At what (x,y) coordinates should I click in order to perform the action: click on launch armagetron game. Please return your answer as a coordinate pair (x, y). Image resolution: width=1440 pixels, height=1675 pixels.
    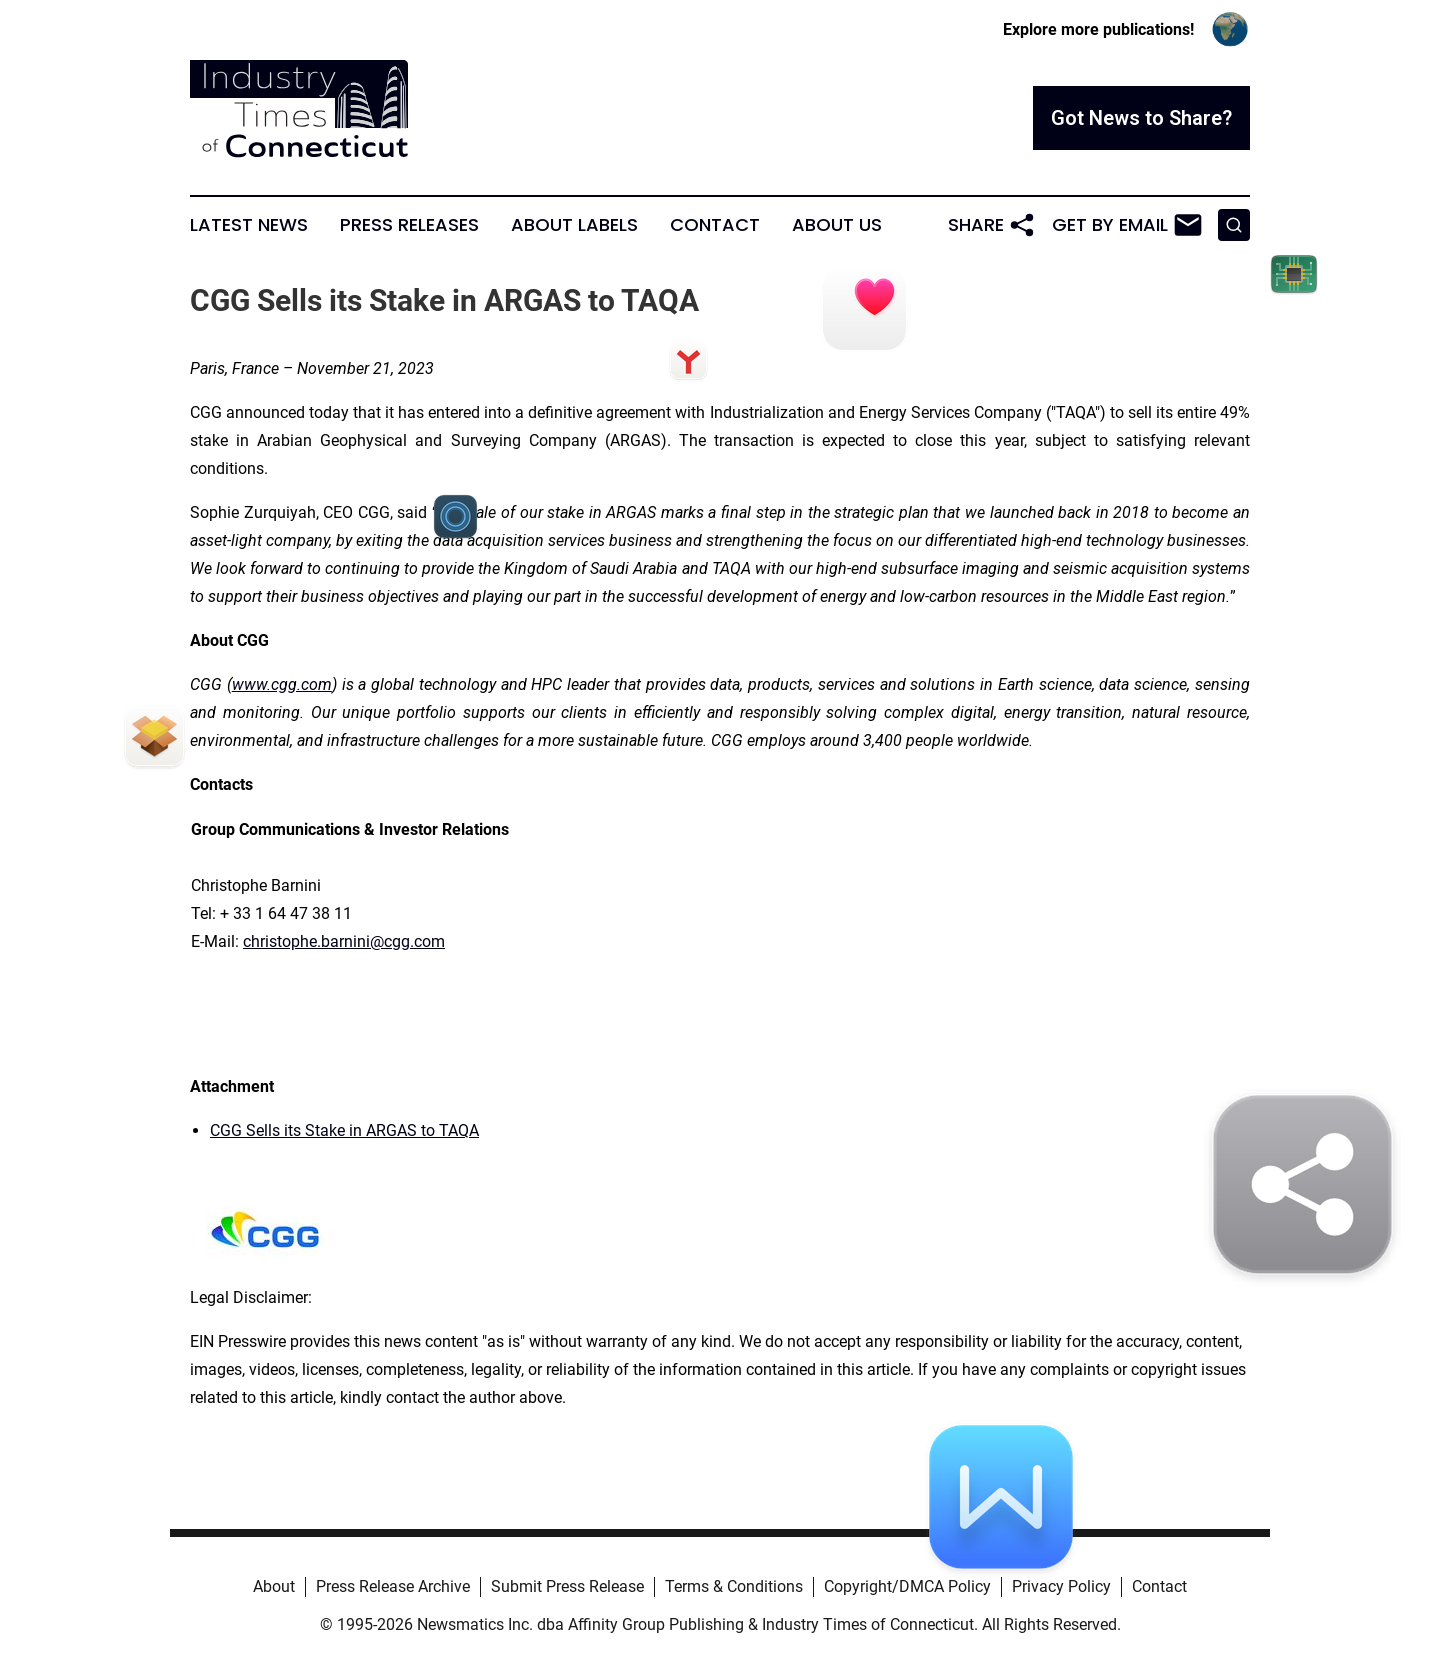
    Looking at the image, I should click on (455, 516).